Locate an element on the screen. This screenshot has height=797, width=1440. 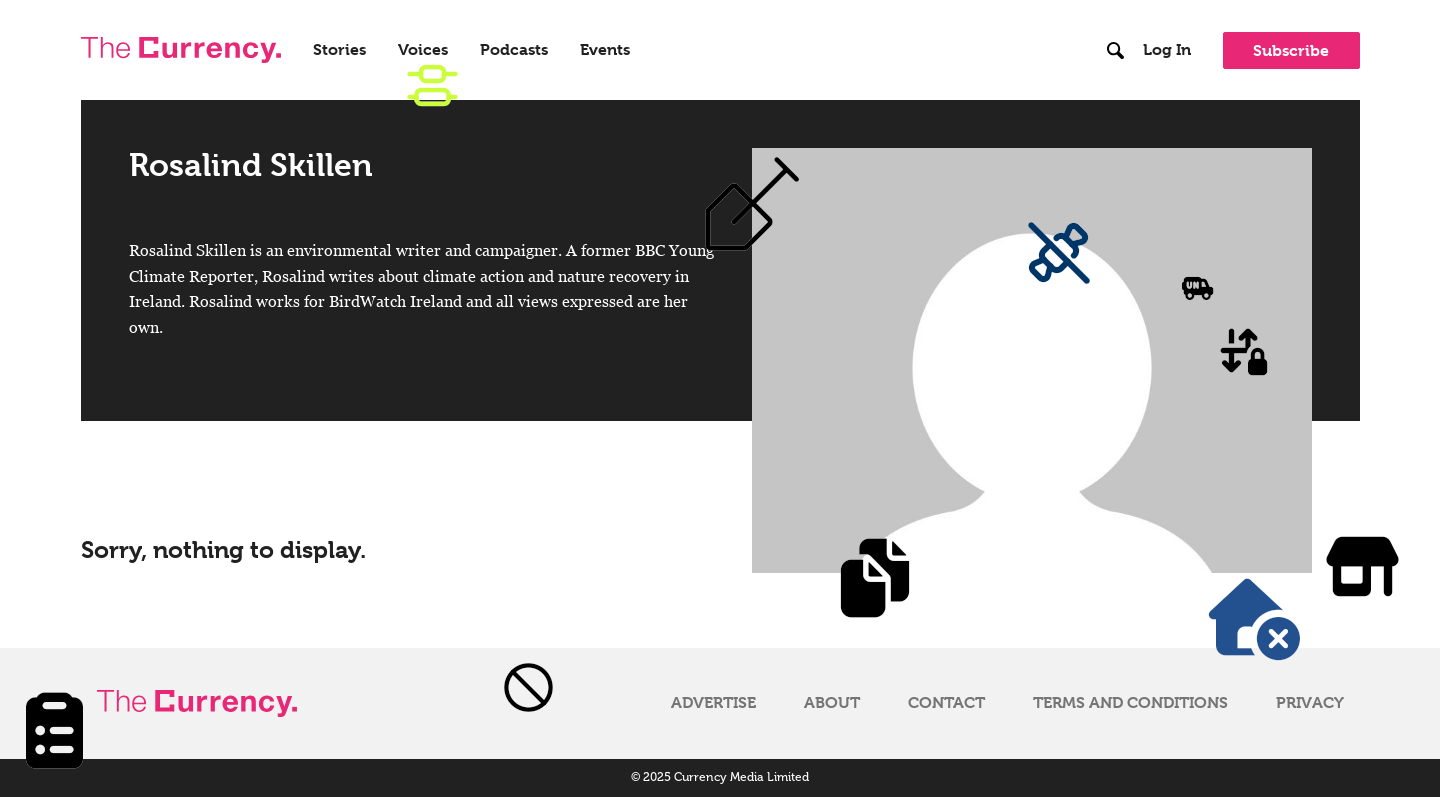
access gardening or landscaping tools is located at coordinates (750, 205).